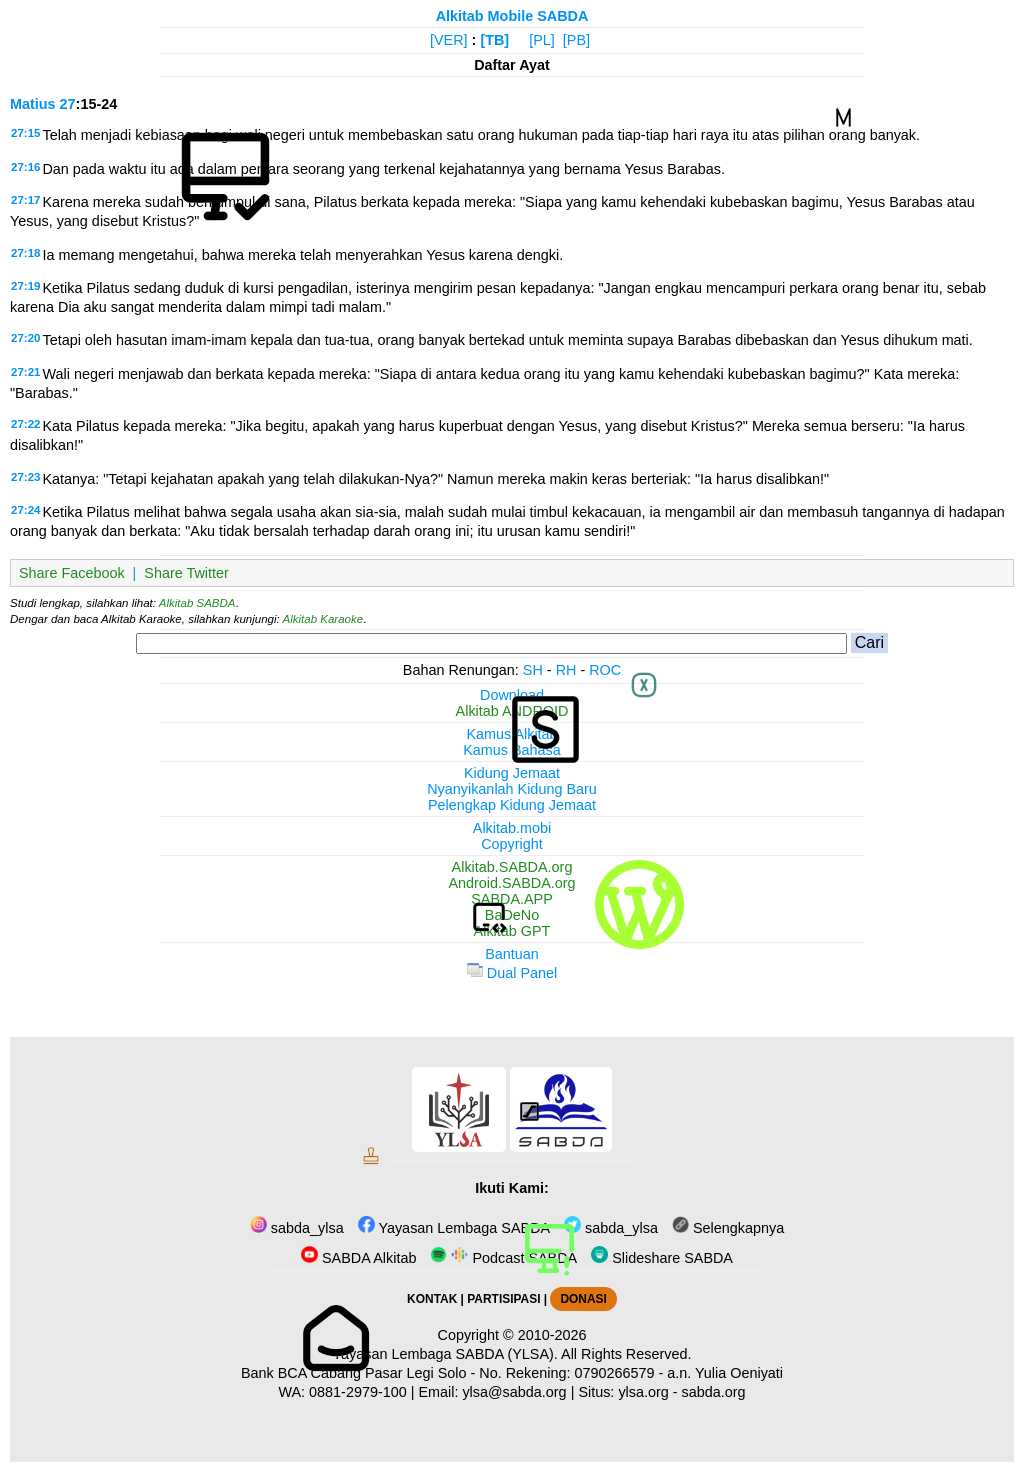 The height and width of the screenshot is (1467, 1024). I want to click on apply a stamp or seal to a document, so click(371, 1156).